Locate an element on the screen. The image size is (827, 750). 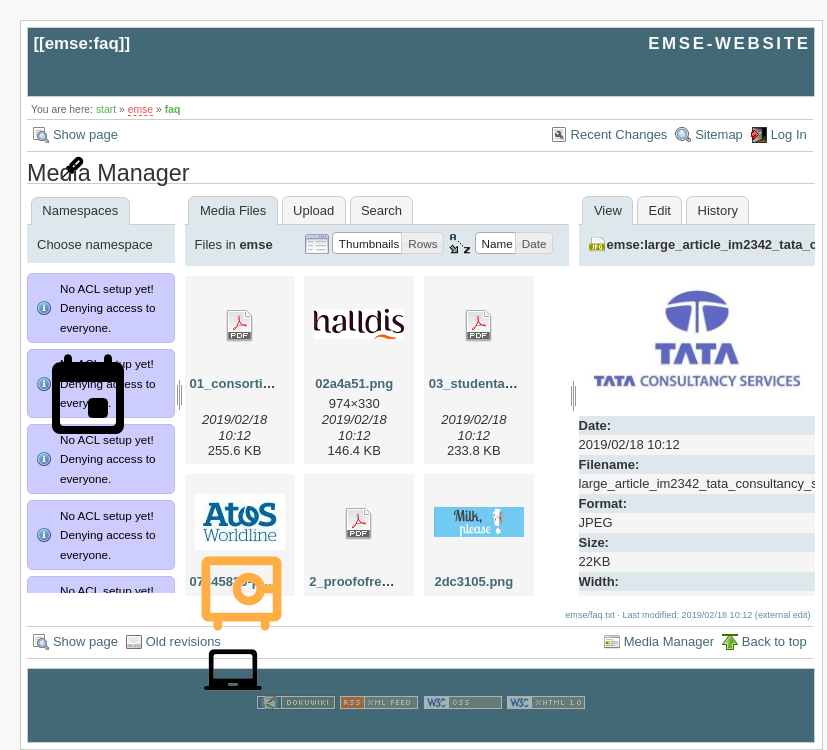
access chromebook or laptop settings is located at coordinates (233, 671).